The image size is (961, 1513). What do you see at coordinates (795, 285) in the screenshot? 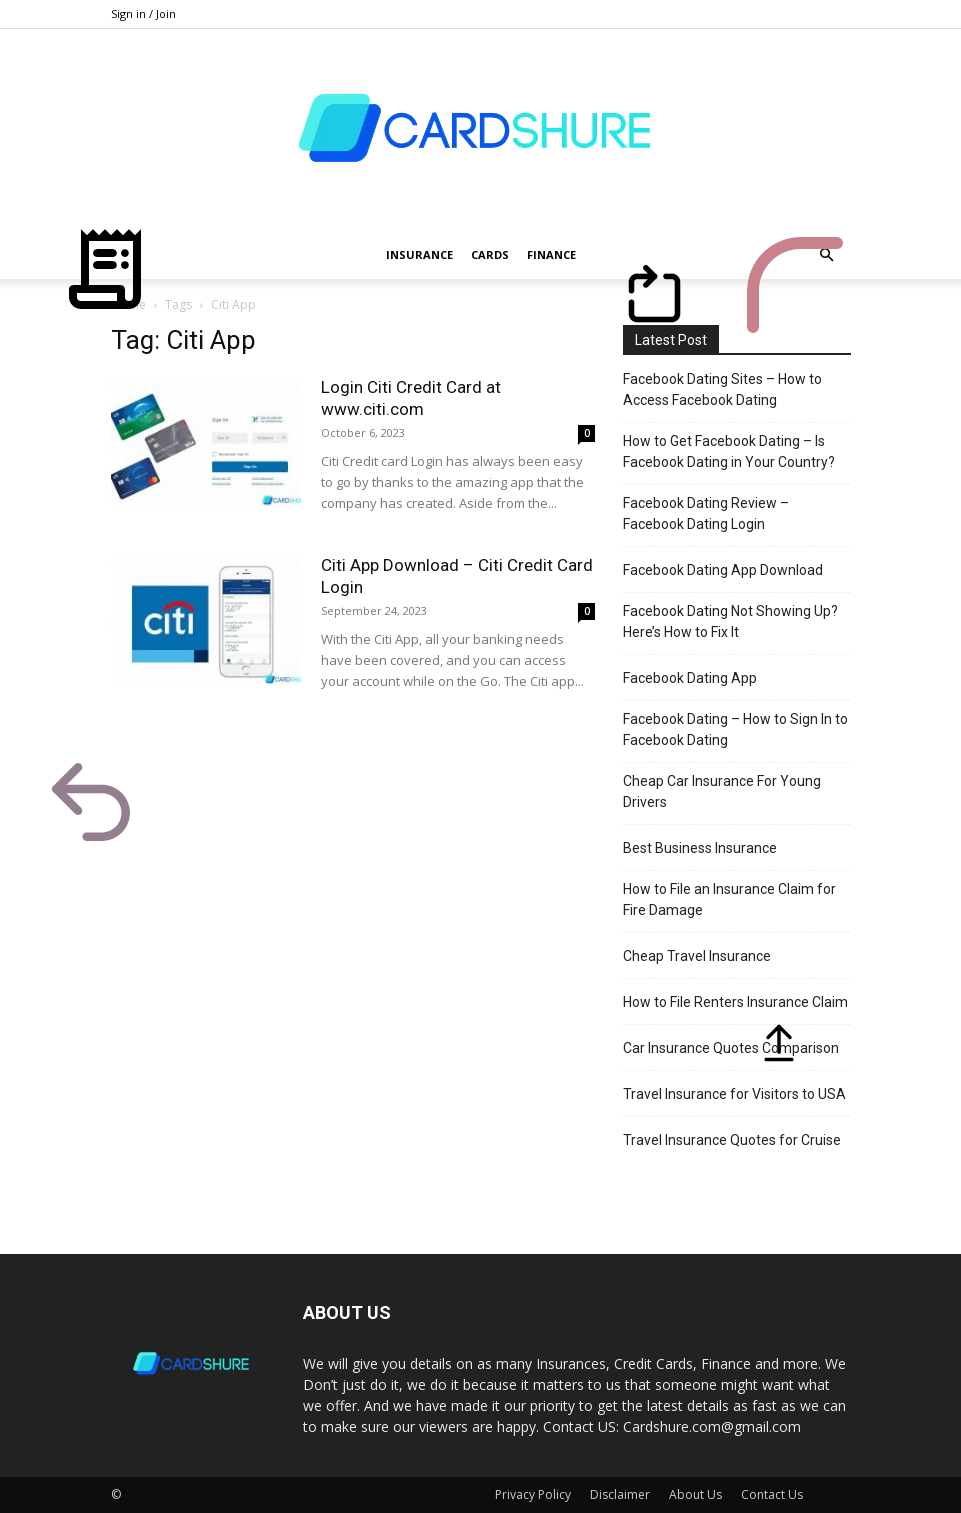
I see `adjust top-left corner radius` at bounding box center [795, 285].